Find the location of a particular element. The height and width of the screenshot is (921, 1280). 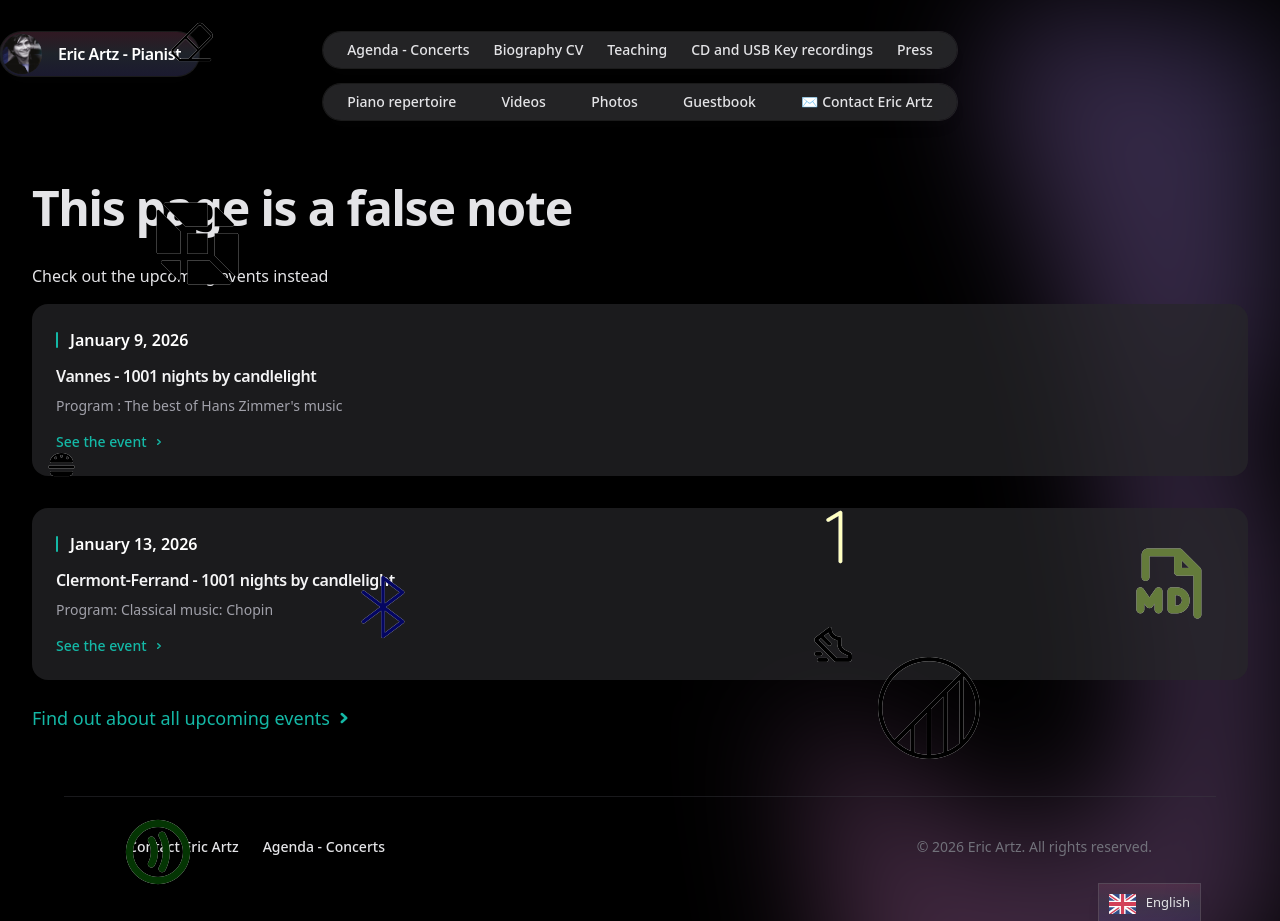

access food or restaurant options is located at coordinates (61, 464).